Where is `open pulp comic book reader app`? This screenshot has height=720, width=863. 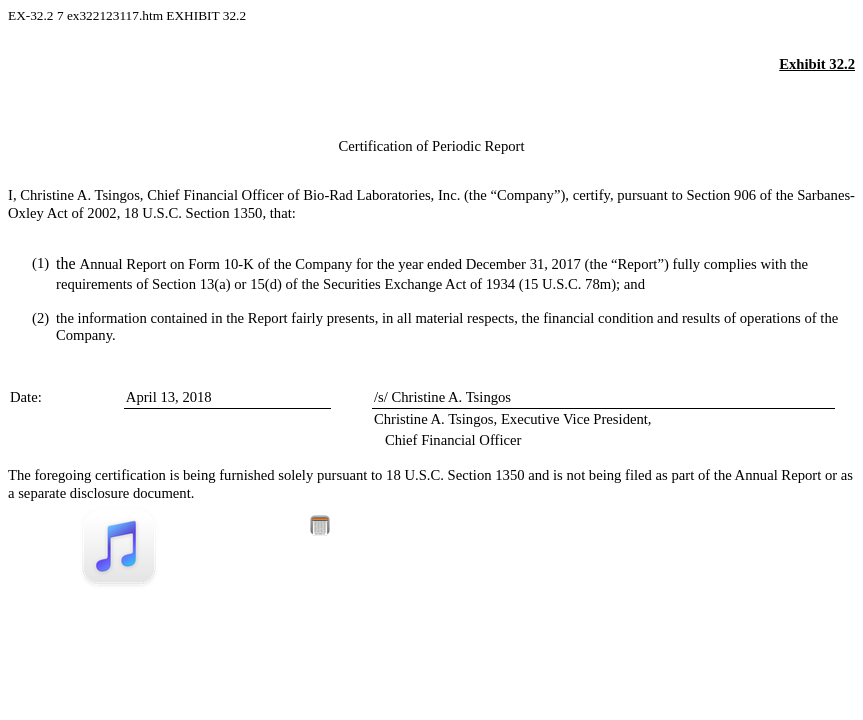 open pulp comic book reader app is located at coordinates (320, 525).